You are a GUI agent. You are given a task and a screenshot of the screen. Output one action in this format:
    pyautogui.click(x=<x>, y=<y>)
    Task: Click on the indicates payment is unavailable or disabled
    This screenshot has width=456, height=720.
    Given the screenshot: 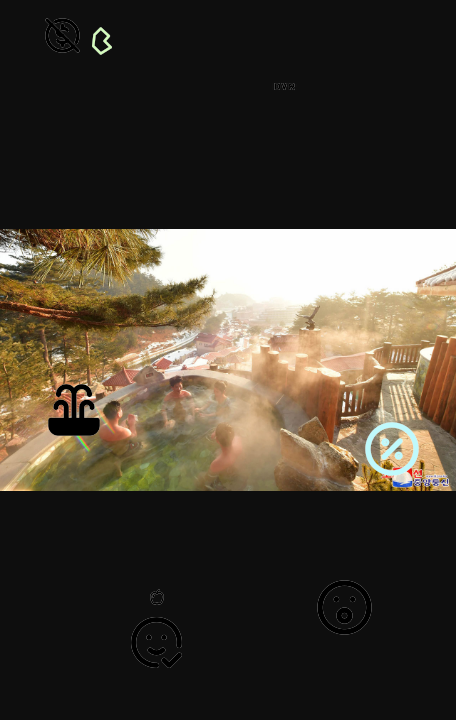 What is the action you would take?
    pyautogui.click(x=62, y=35)
    